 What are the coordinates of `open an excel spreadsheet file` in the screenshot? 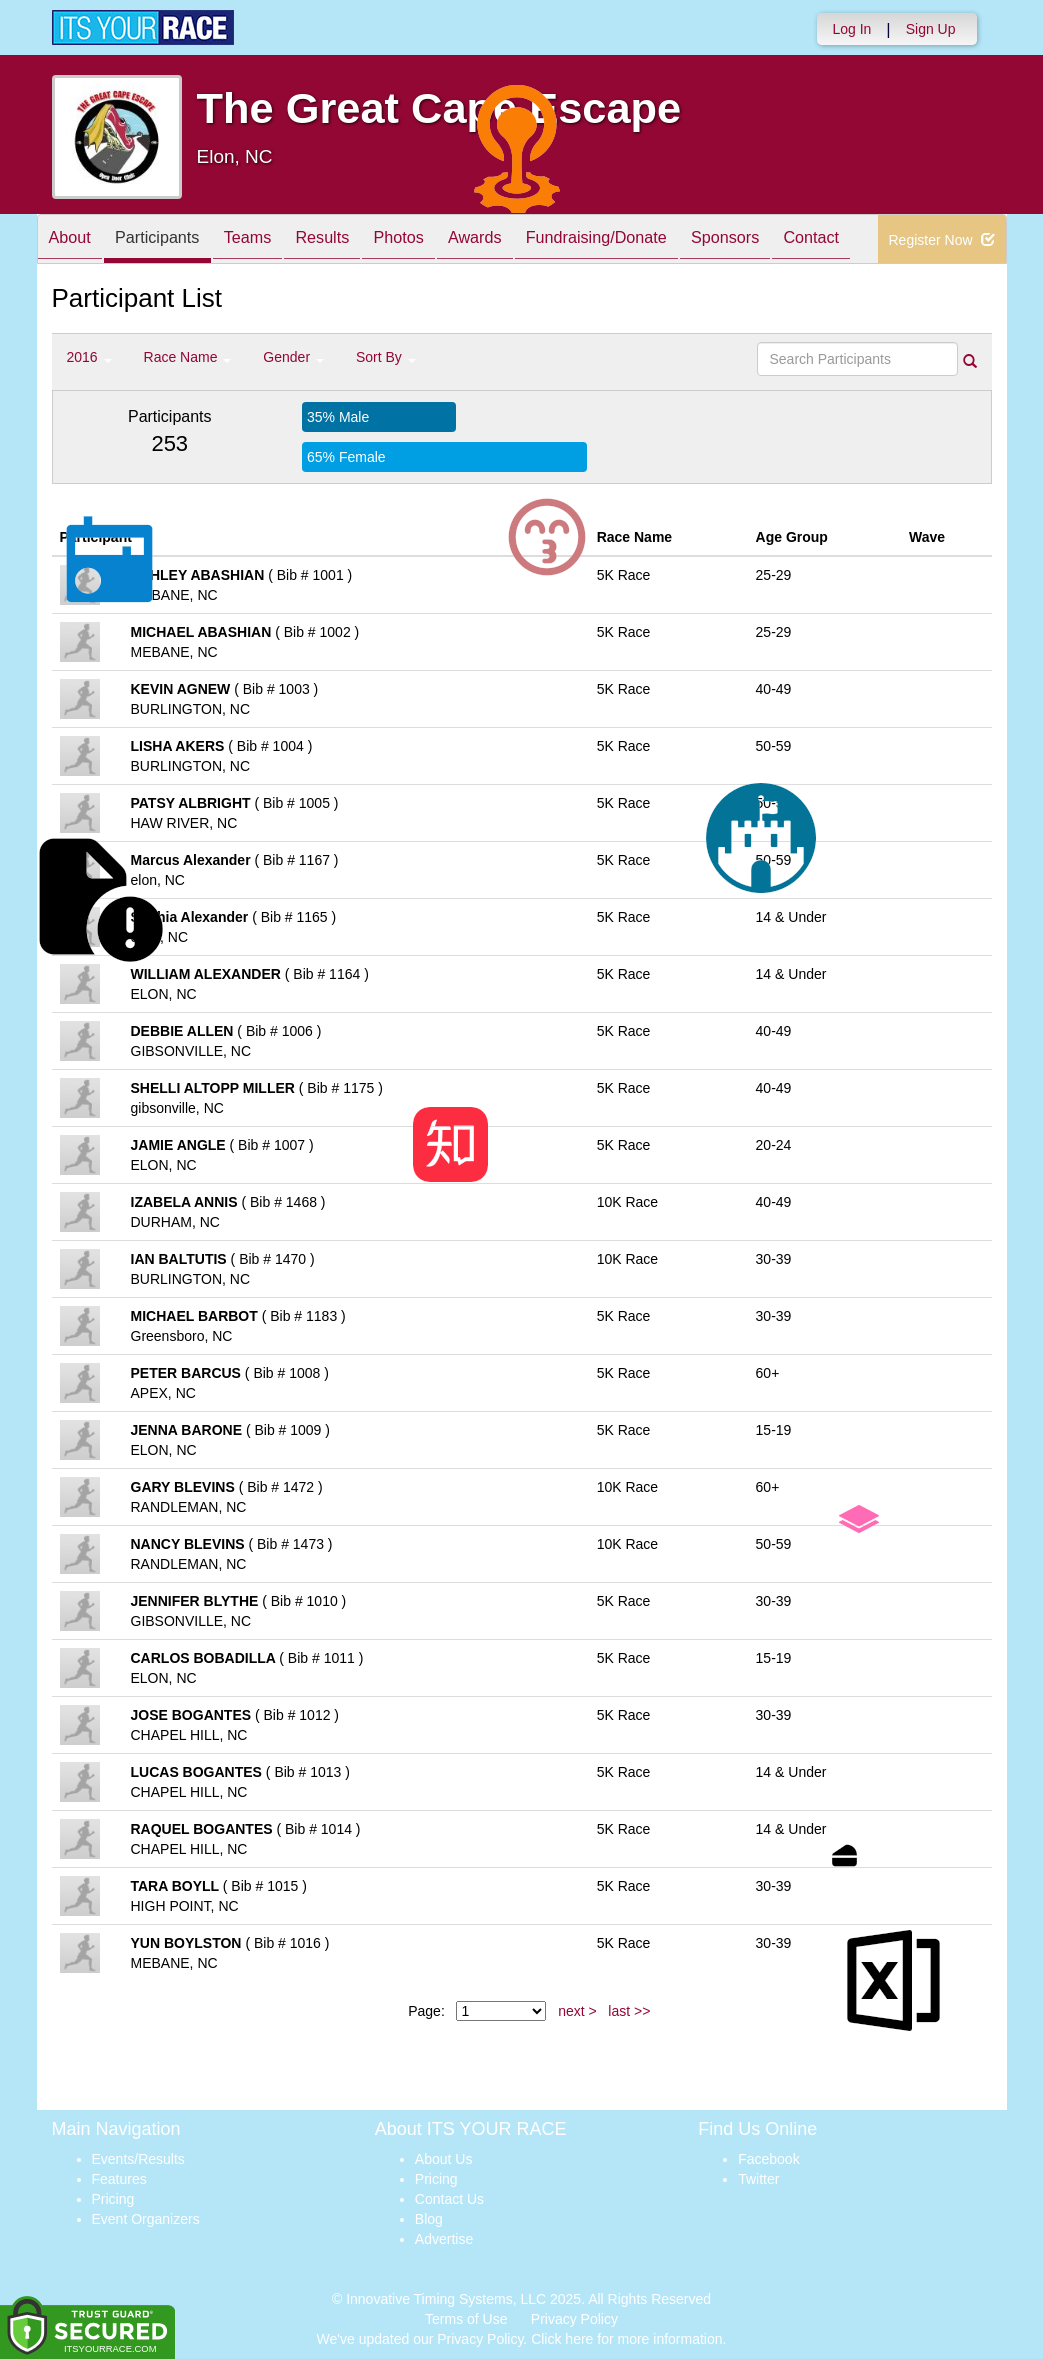 It's located at (893, 1980).